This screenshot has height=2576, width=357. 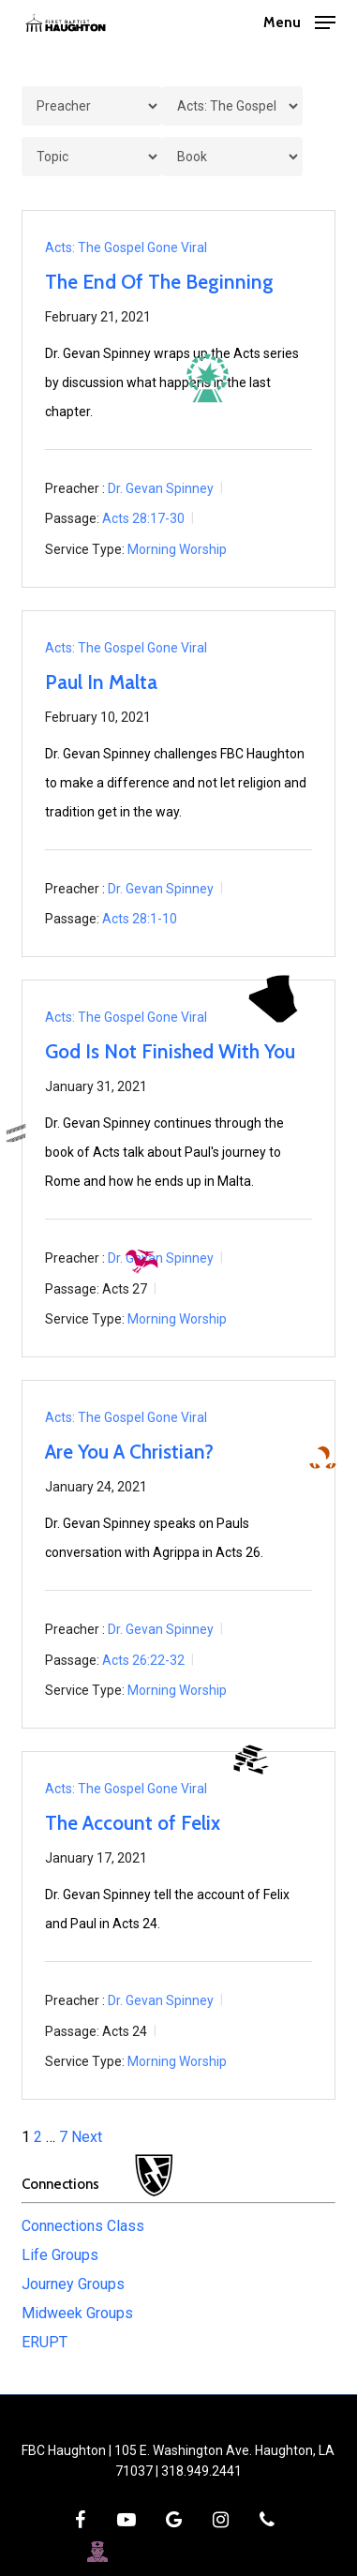 I want to click on toggle night vision mode, so click(x=322, y=1459).